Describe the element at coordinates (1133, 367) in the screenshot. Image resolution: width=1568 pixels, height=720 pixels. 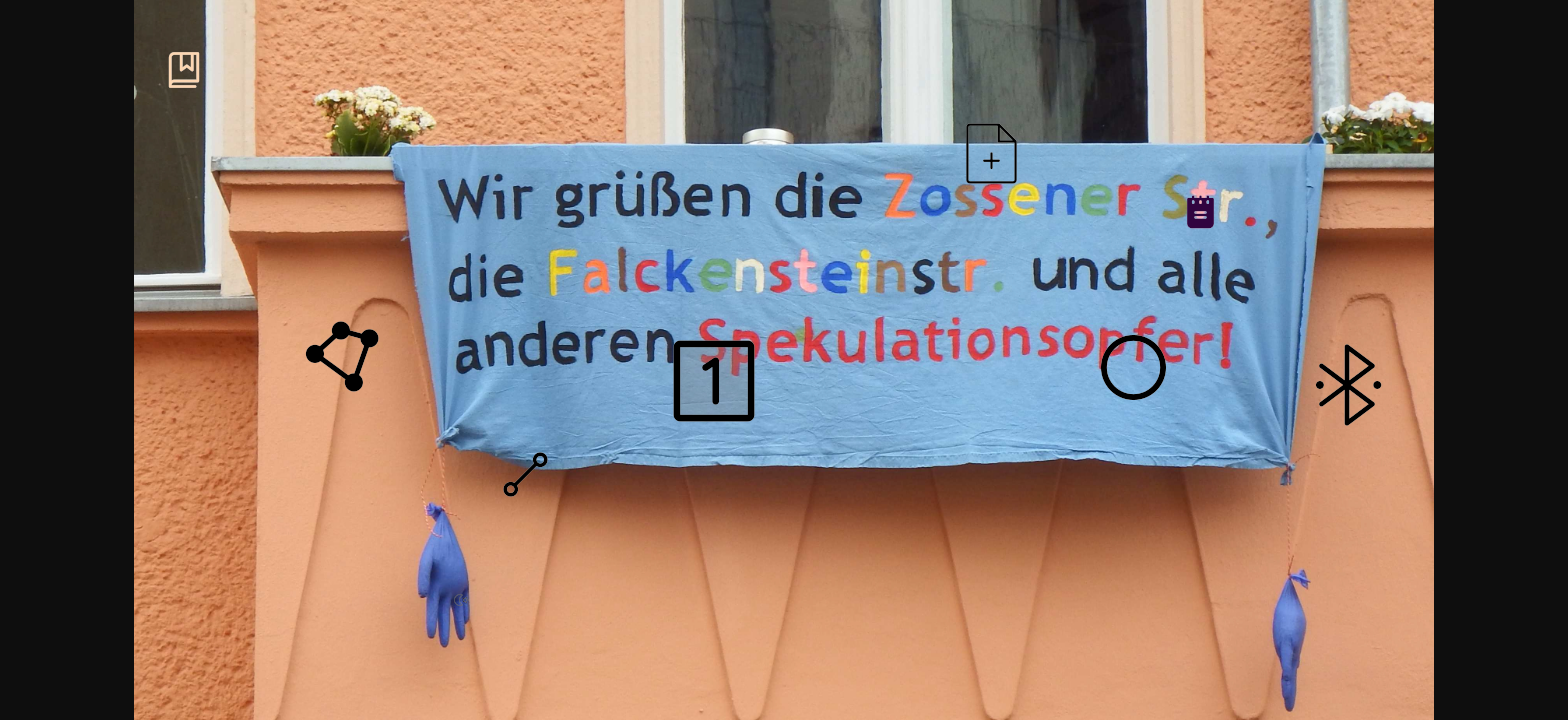
I see `unselected option in a radio button group` at that location.